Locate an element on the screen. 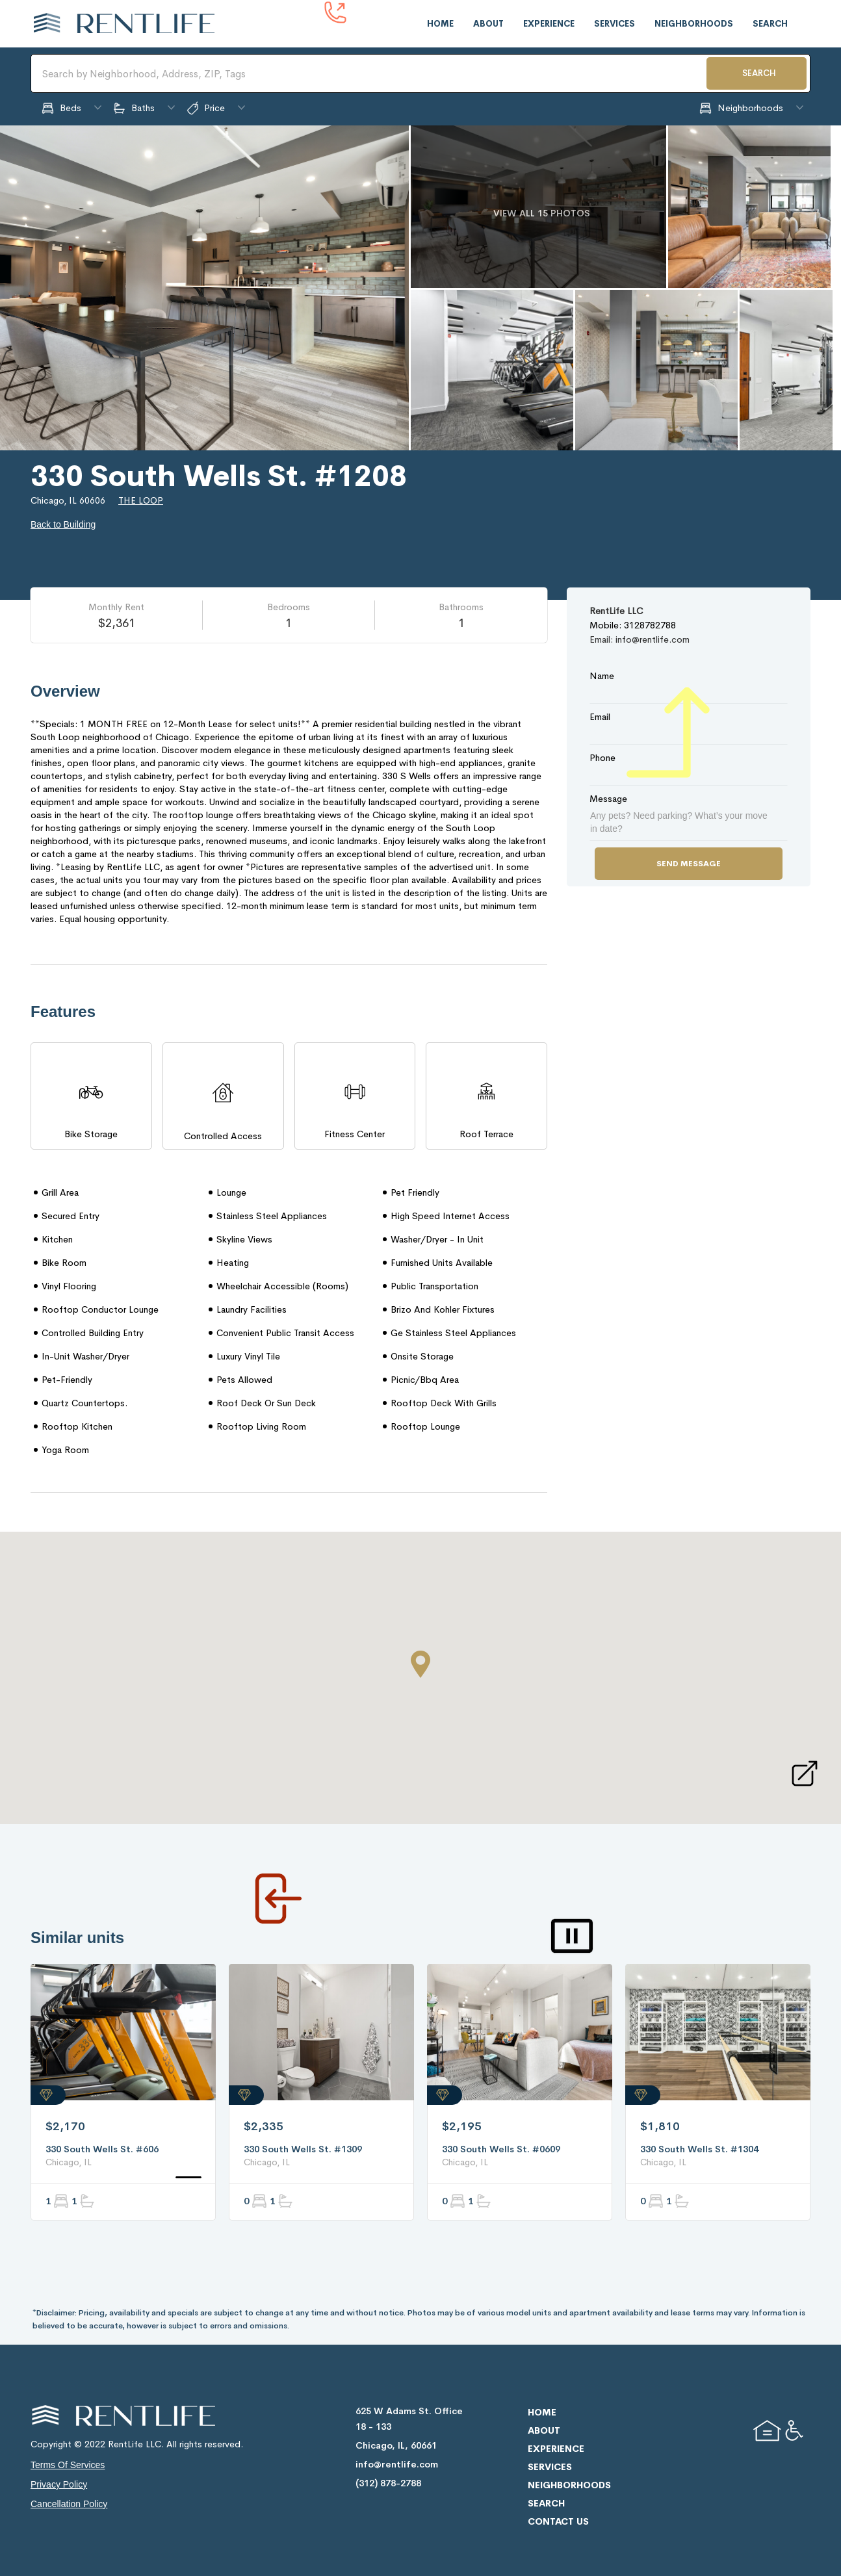 The width and height of the screenshot is (841, 2576). log out of your account is located at coordinates (274, 1898).